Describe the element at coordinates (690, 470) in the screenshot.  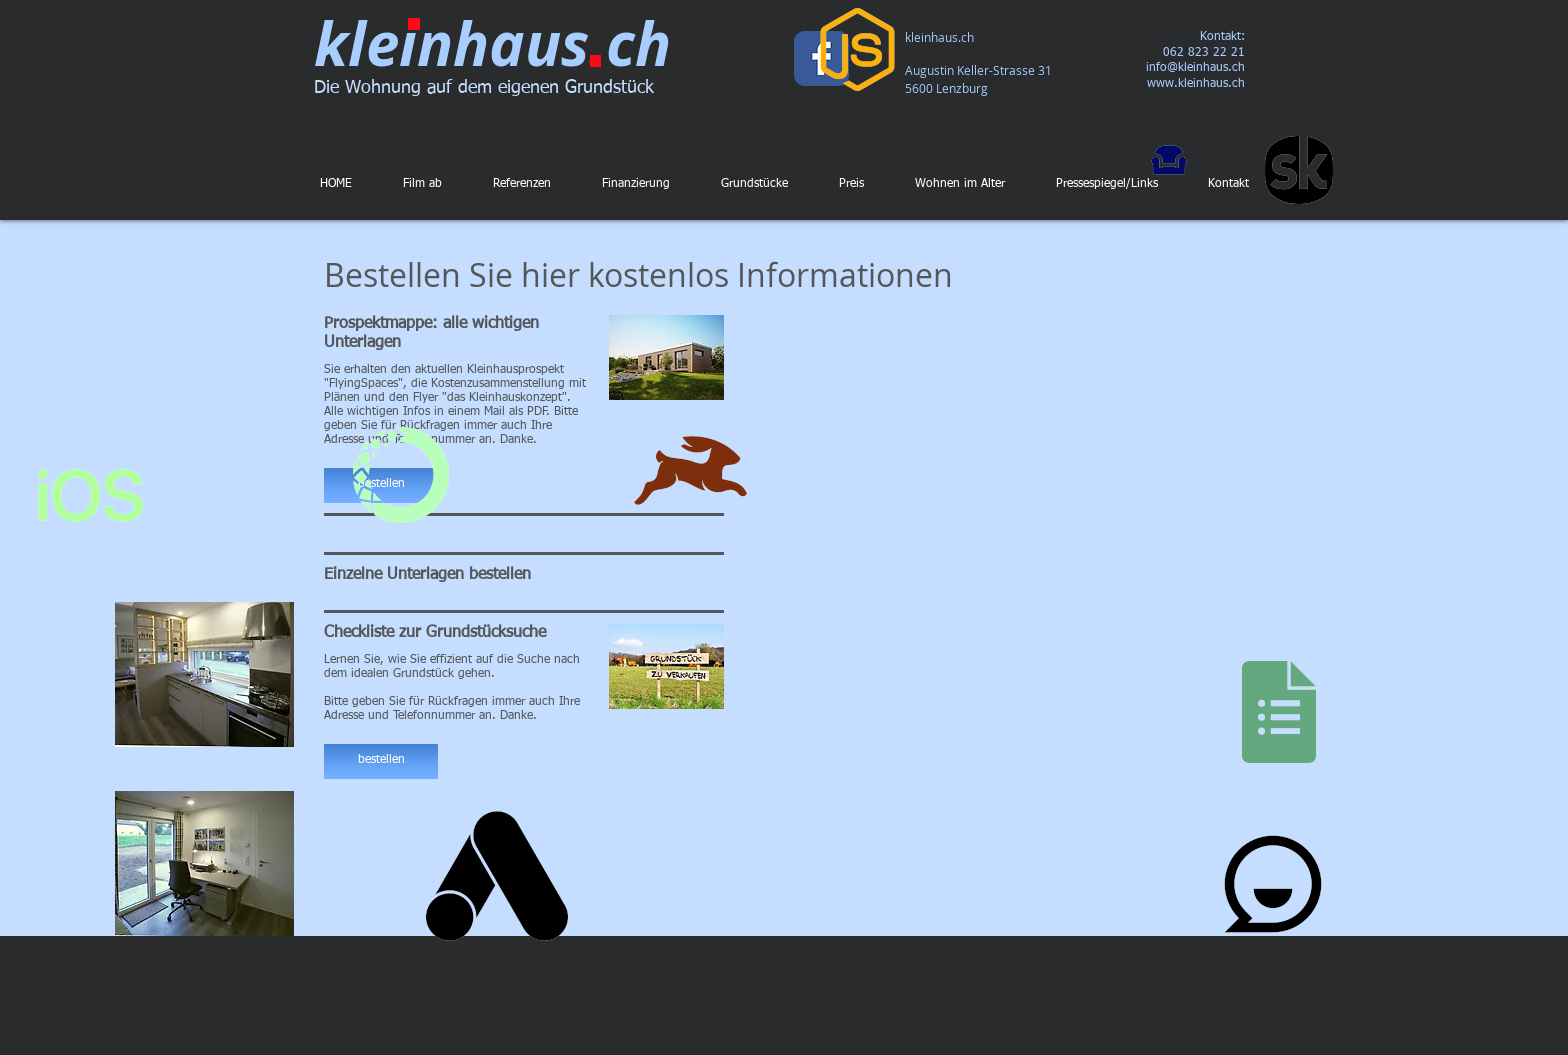
I see `directus brand logo` at that location.